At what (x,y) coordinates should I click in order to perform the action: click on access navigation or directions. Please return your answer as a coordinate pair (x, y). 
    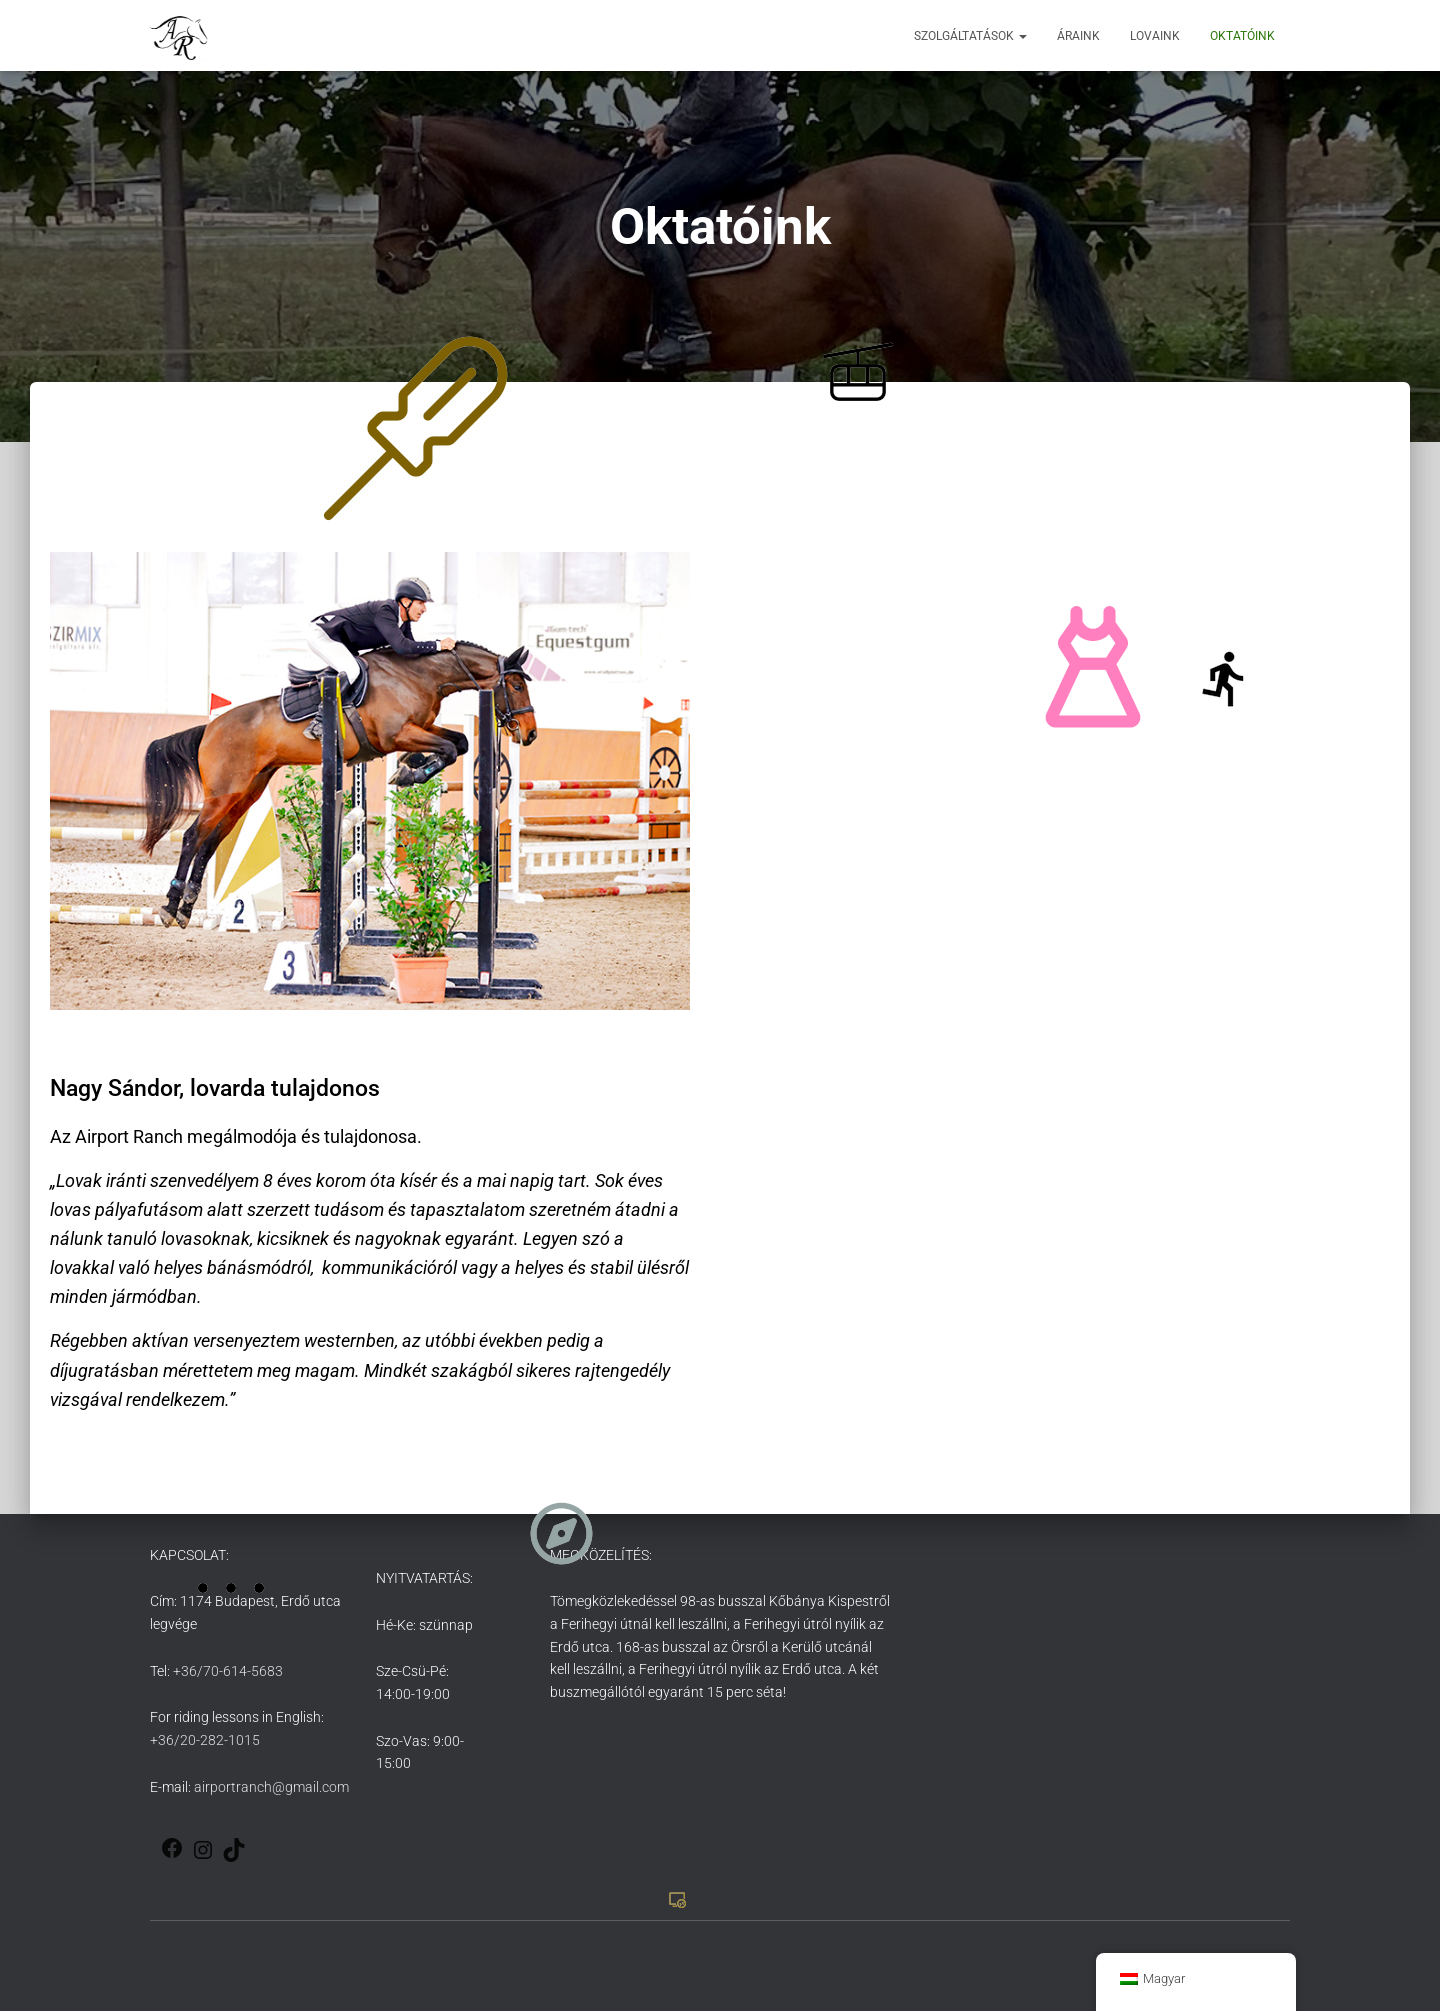
    Looking at the image, I should click on (561, 1533).